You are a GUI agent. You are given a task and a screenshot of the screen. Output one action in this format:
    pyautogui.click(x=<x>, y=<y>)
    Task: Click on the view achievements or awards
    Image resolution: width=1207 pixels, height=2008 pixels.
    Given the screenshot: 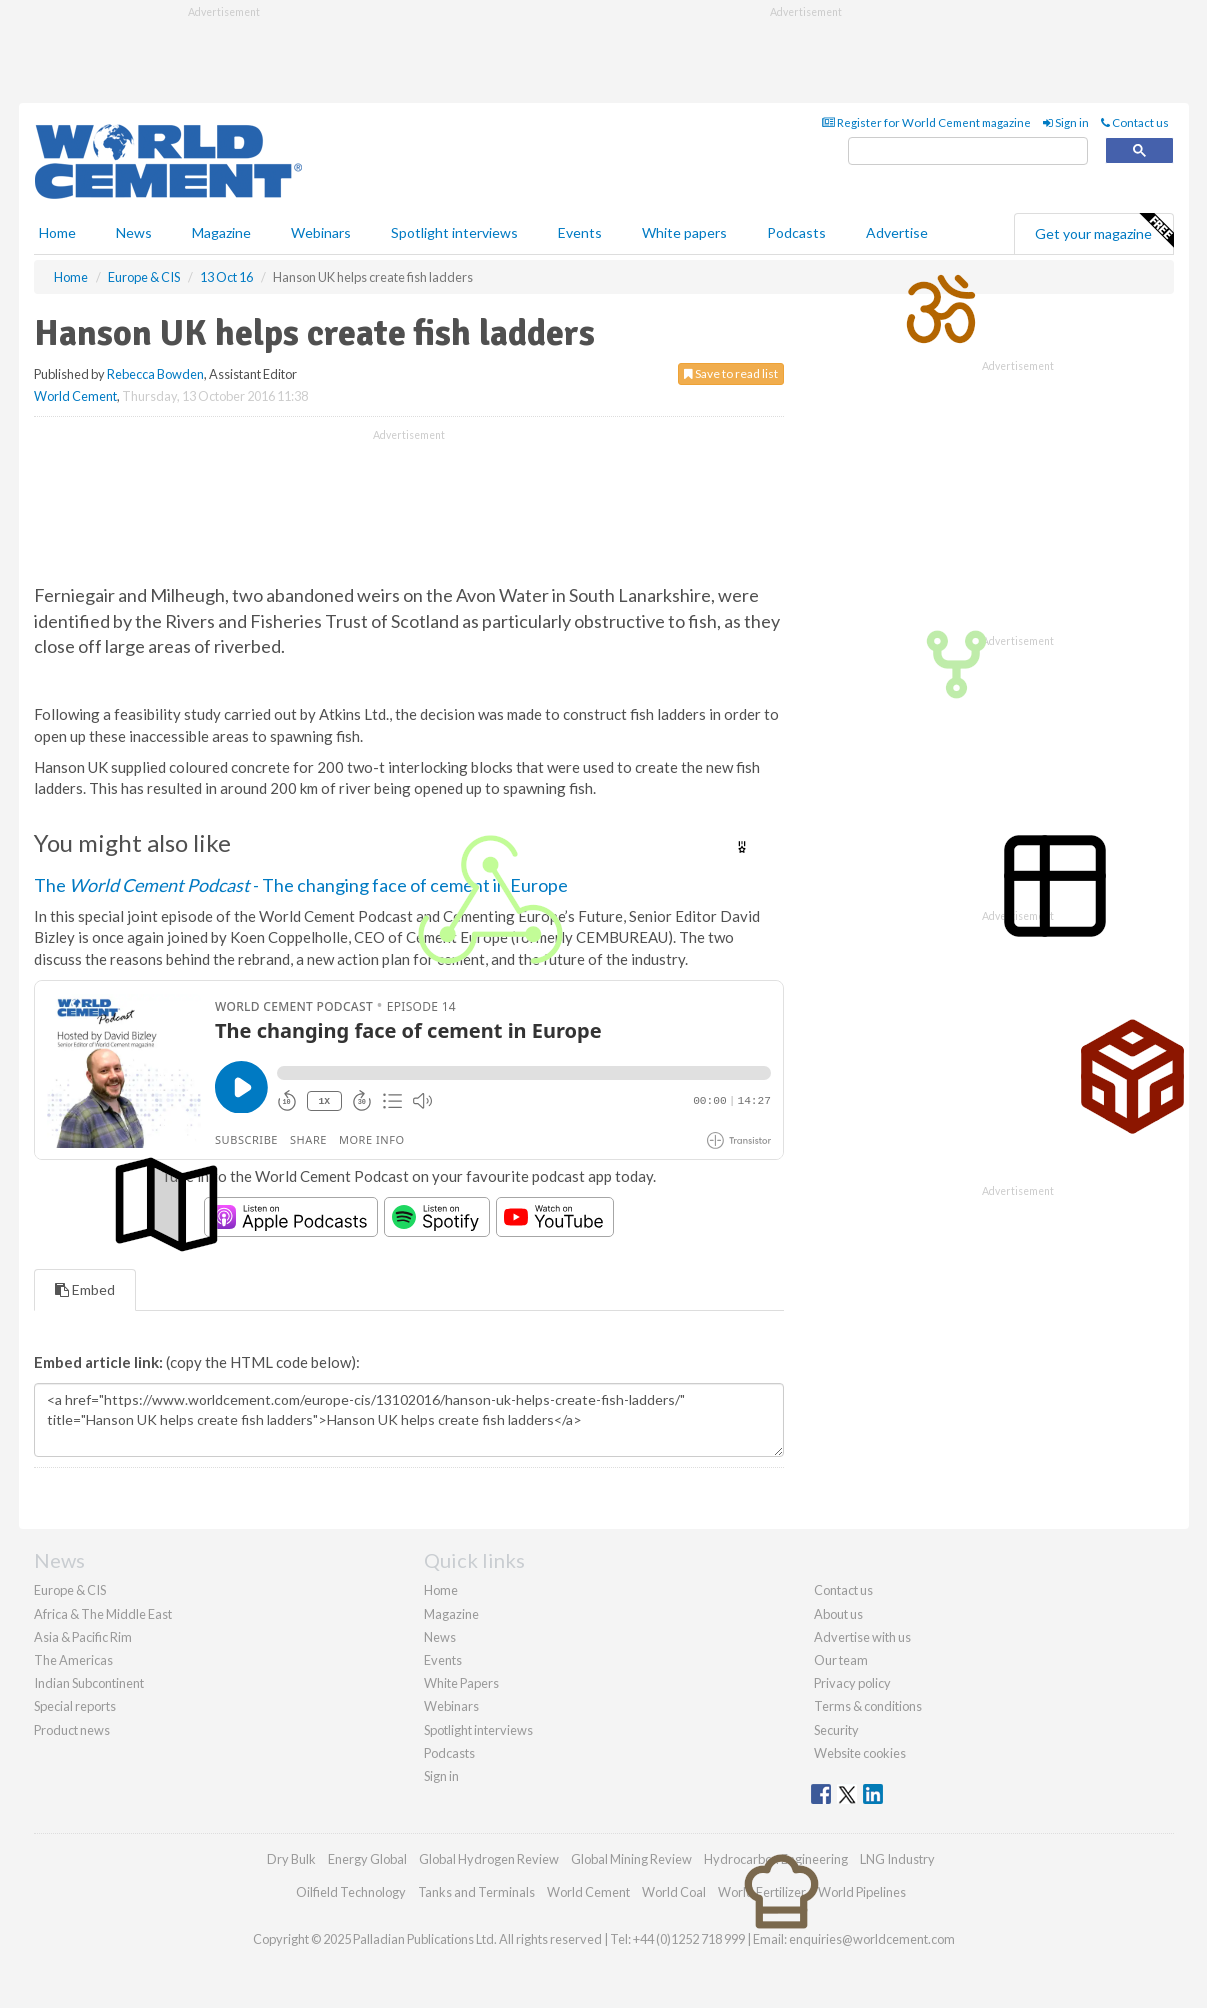 What is the action you would take?
    pyautogui.click(x=742, y=847)
    